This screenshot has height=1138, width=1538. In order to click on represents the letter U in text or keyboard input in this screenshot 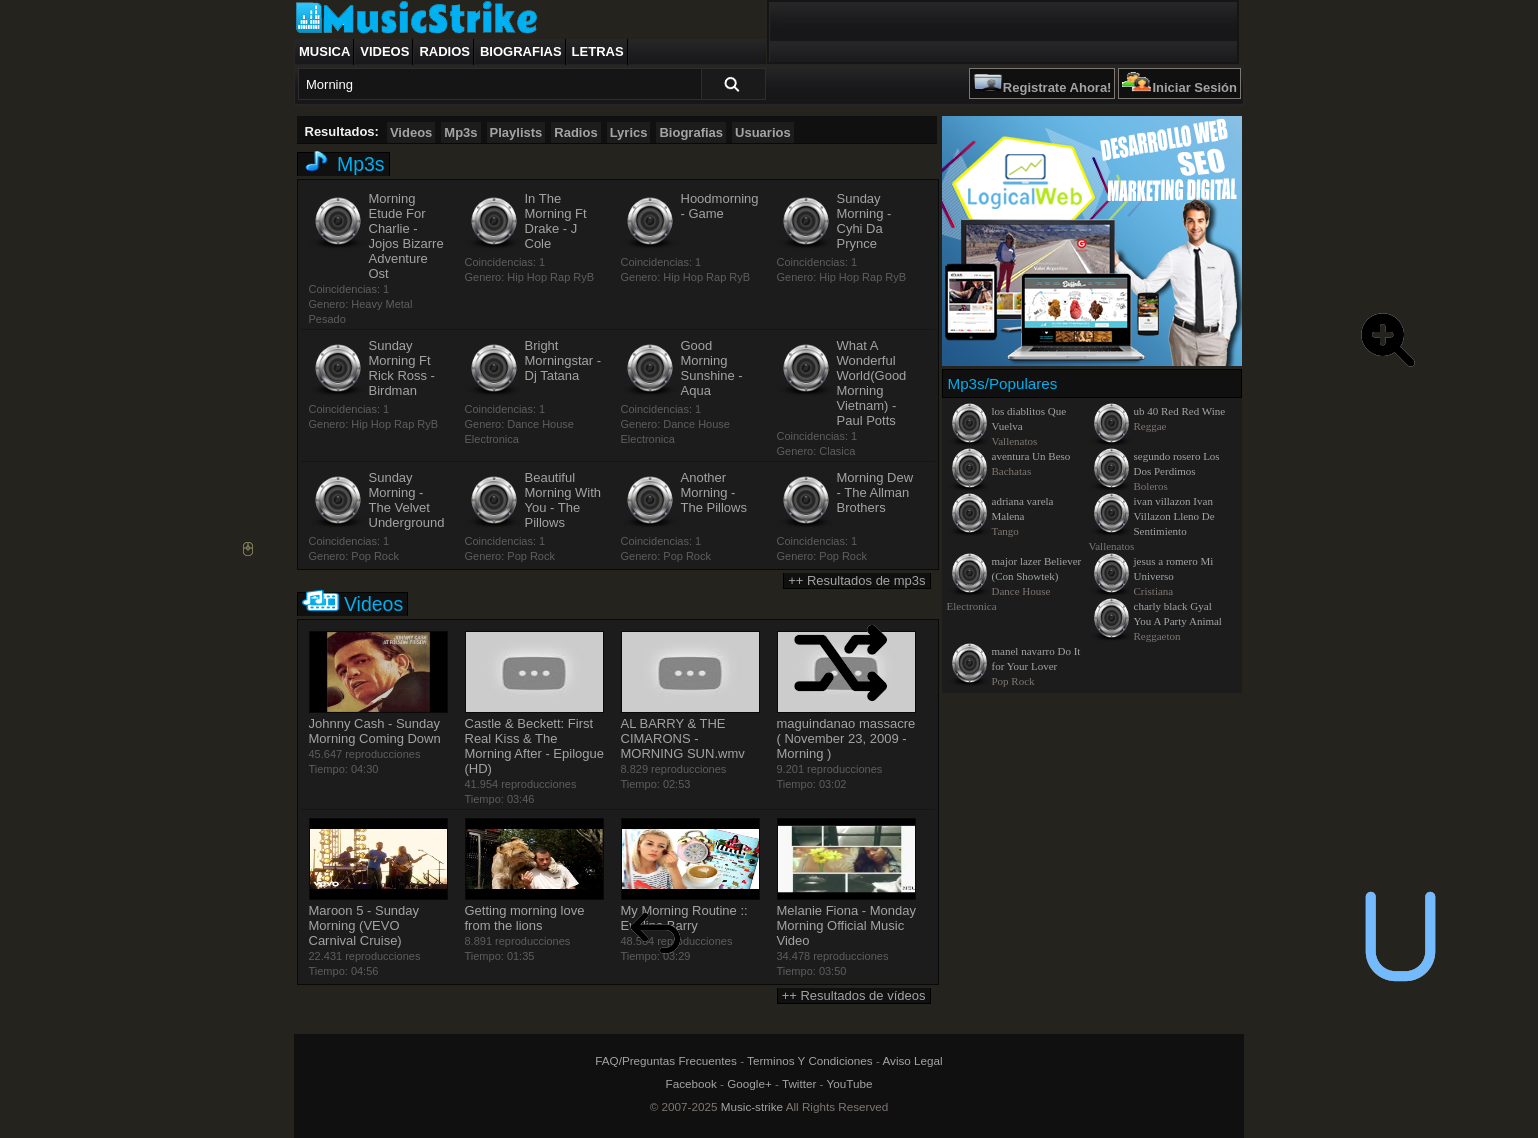, I will do `click(1400, 936)`.